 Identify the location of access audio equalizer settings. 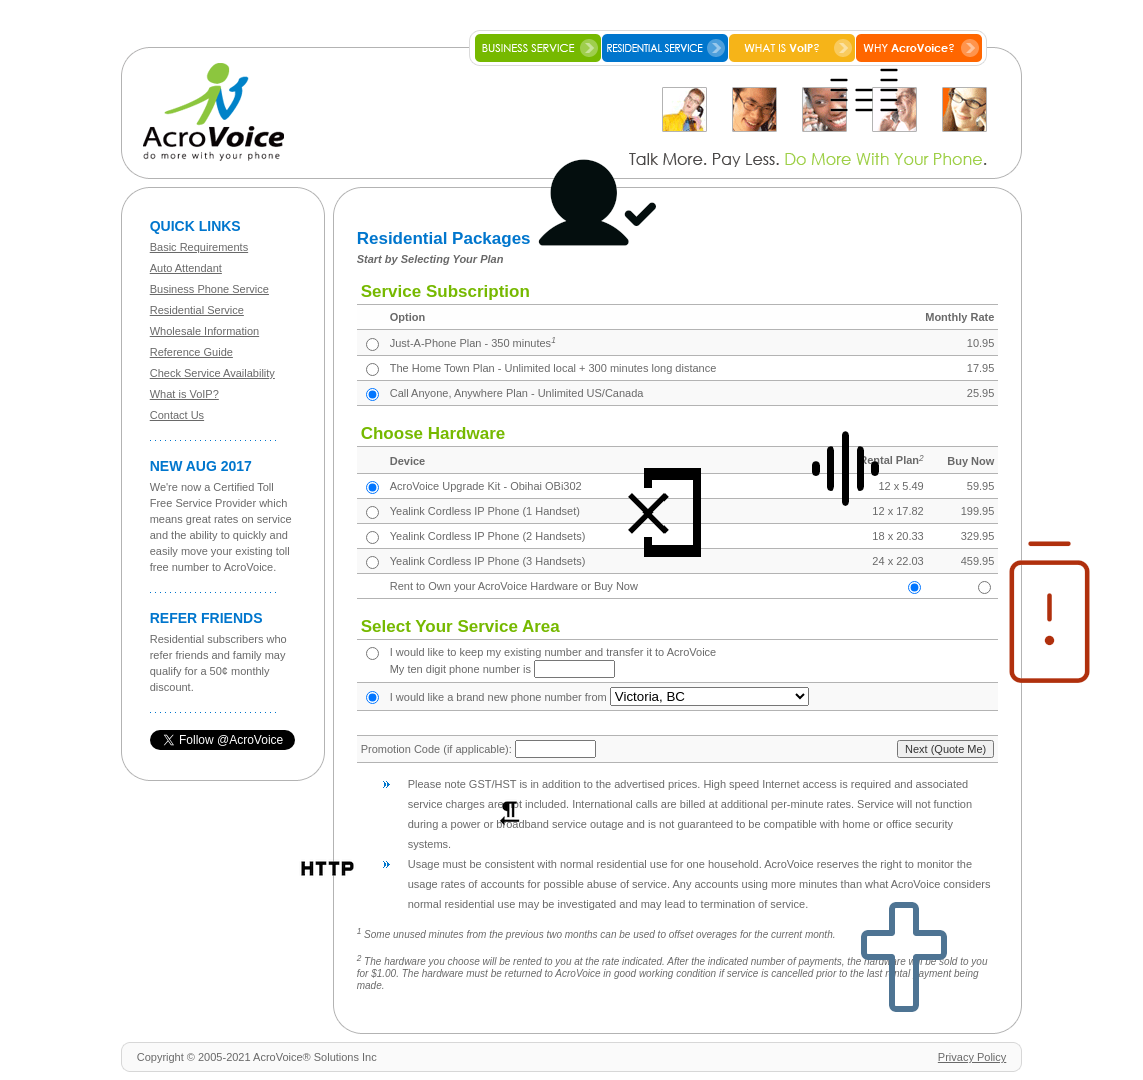
(845, 468).